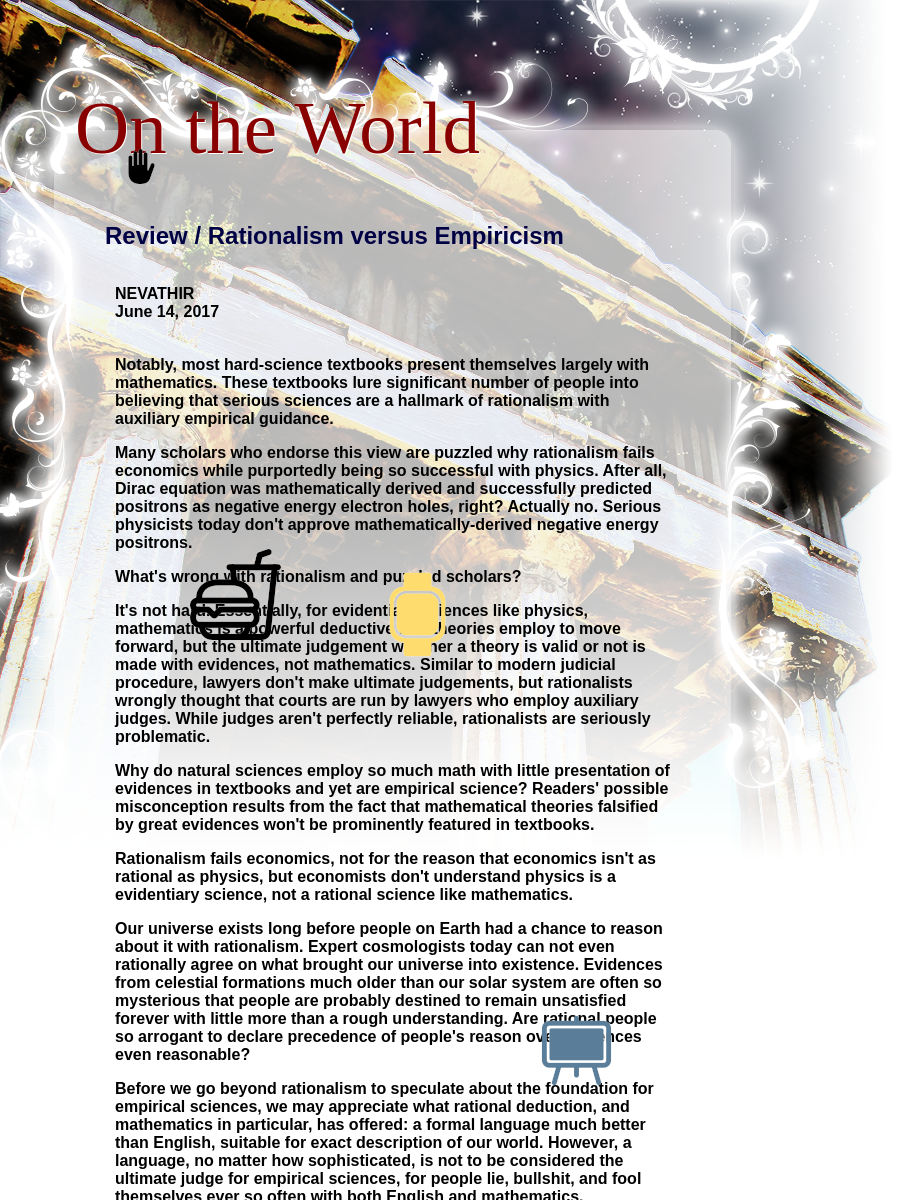  What do you see at coordinates (576, 1050) in the screenshot?
I see `open presentation mode` at bounding box center [576, 1050].